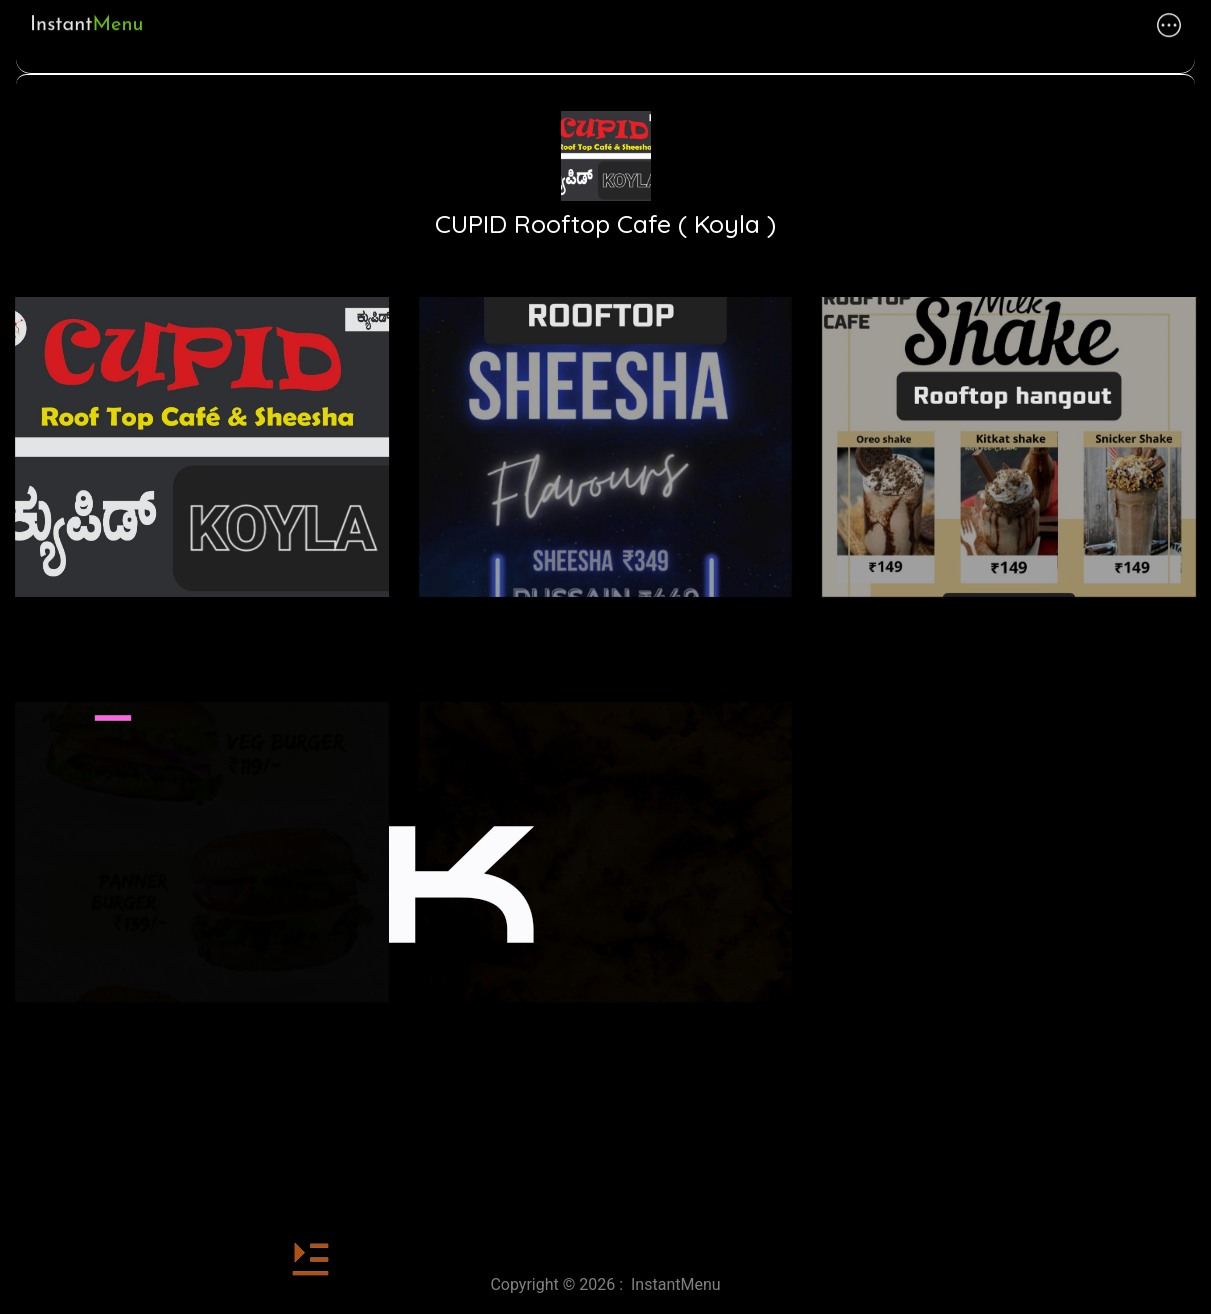  Describe the element at coordinates (461, 884) in the screenshot. I see `keenetic brand logo` at that location.